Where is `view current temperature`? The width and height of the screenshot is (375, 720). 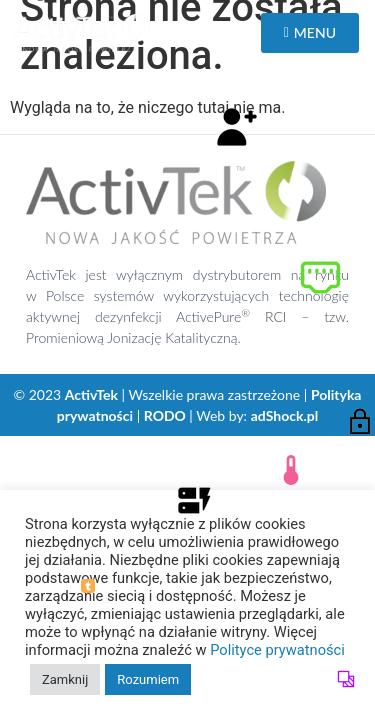 view current temperature is located at coordinates (291, 470).